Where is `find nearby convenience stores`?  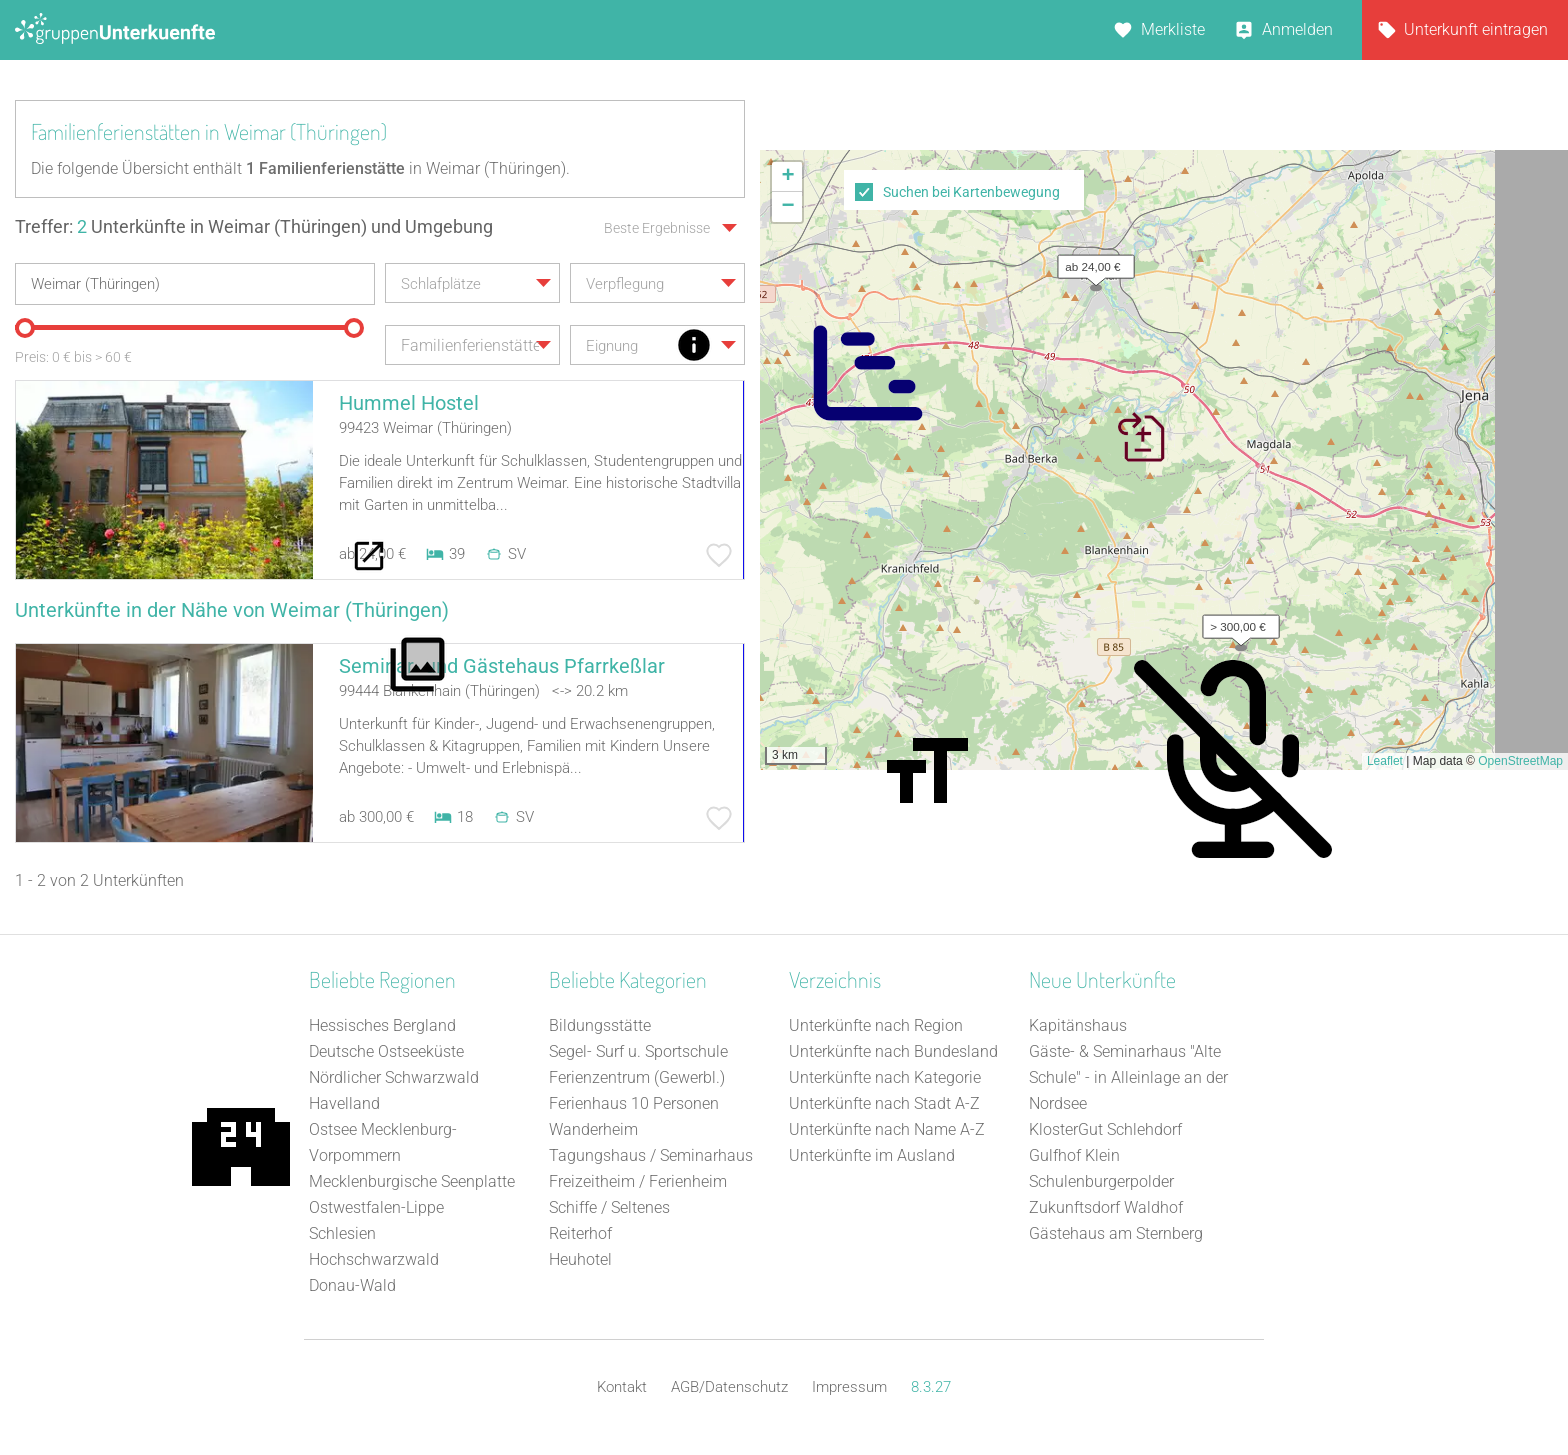 find nearby convenience stores is located at coordinates (241, 1147).